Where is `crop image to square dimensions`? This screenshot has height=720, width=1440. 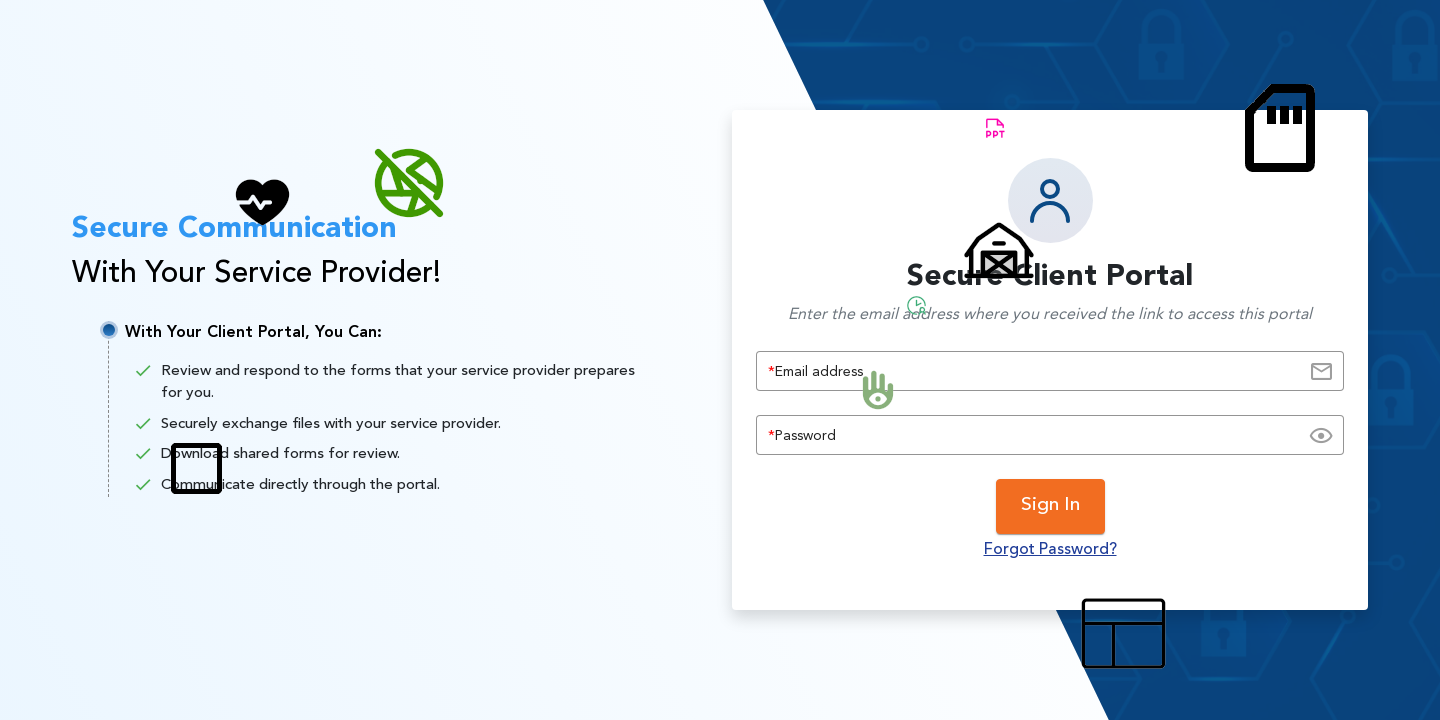
crop image to square dimensions is located at coordinates (196, 468).